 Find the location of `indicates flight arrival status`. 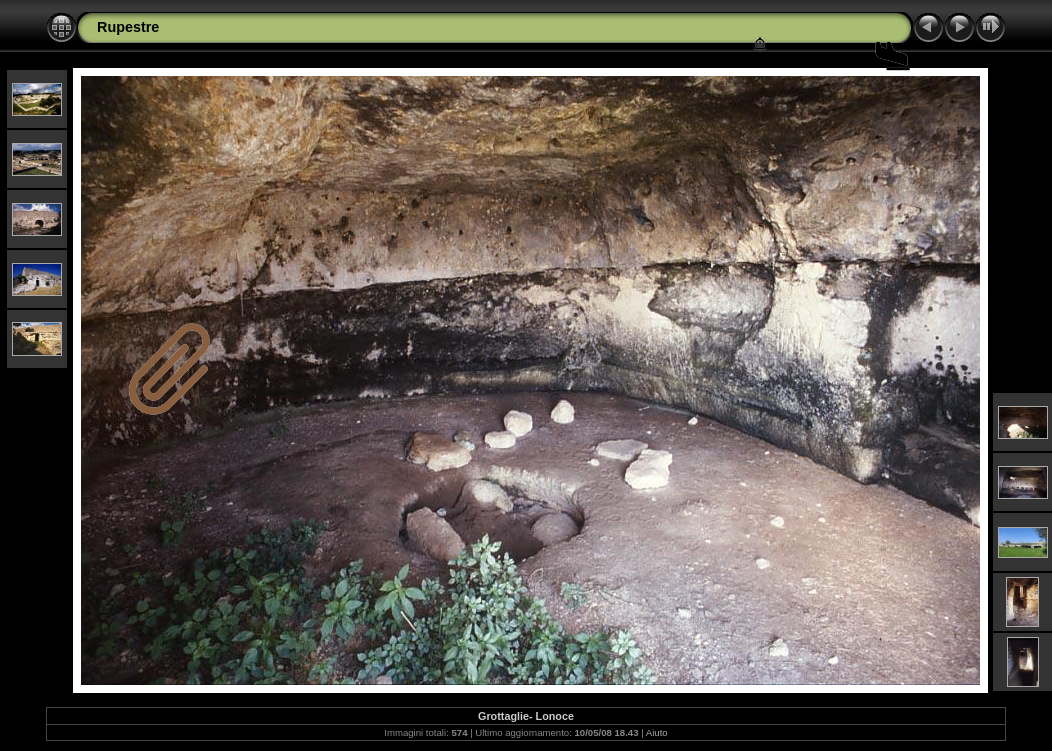

indicates flight arrival status is located at coordinates (891, 56).